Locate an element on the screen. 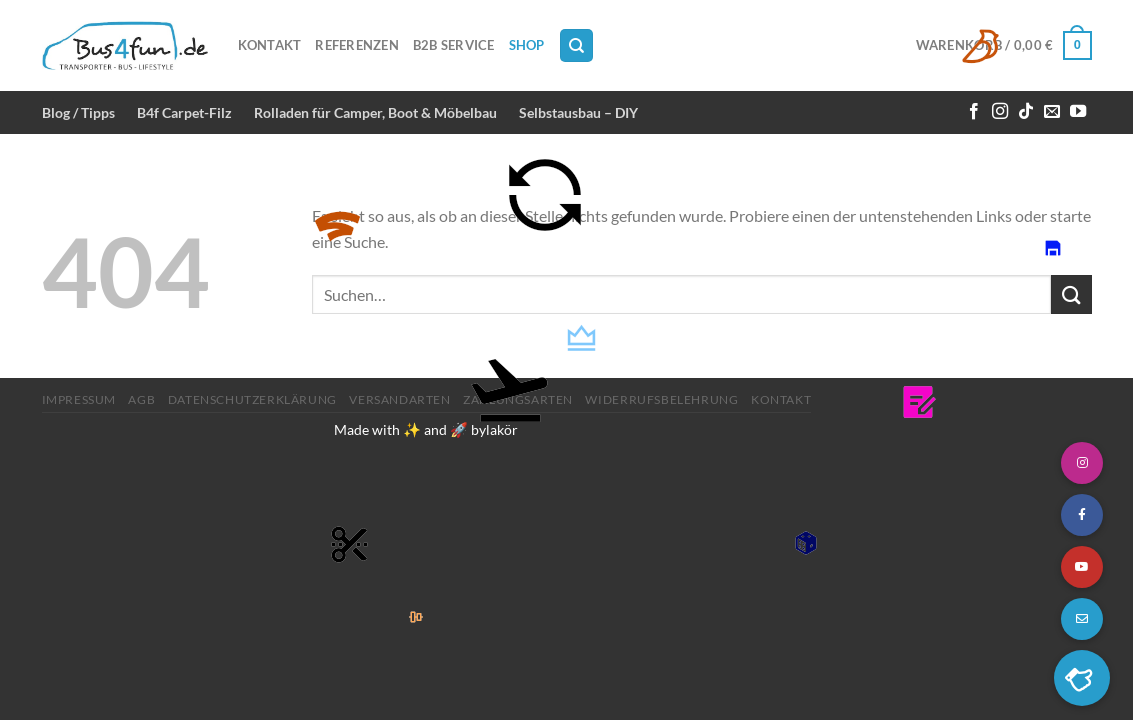  google stadia gaming service logo is located at coordinates (337, 226).